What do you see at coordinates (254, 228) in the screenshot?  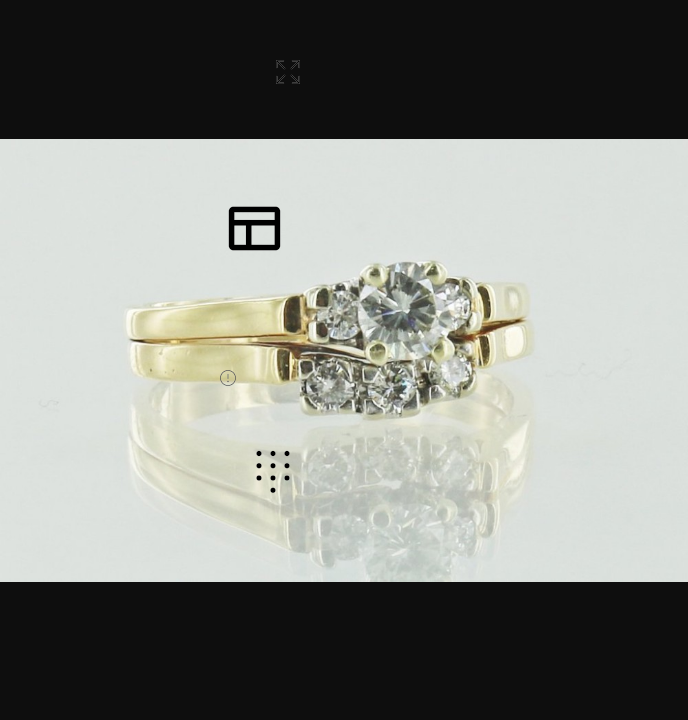 I see `change page layout or view` at bounding box center [254, 228].